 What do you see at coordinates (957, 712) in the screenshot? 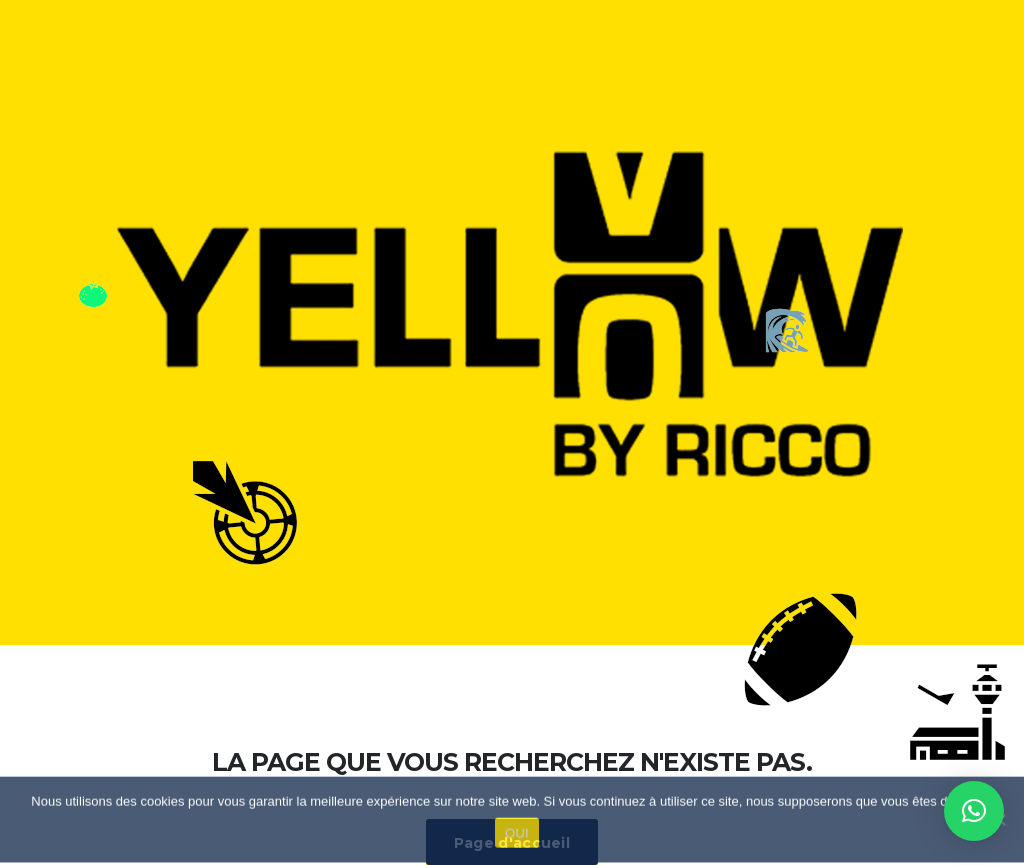
I see `access airport or flight management features` at bounding box center [957, 712].